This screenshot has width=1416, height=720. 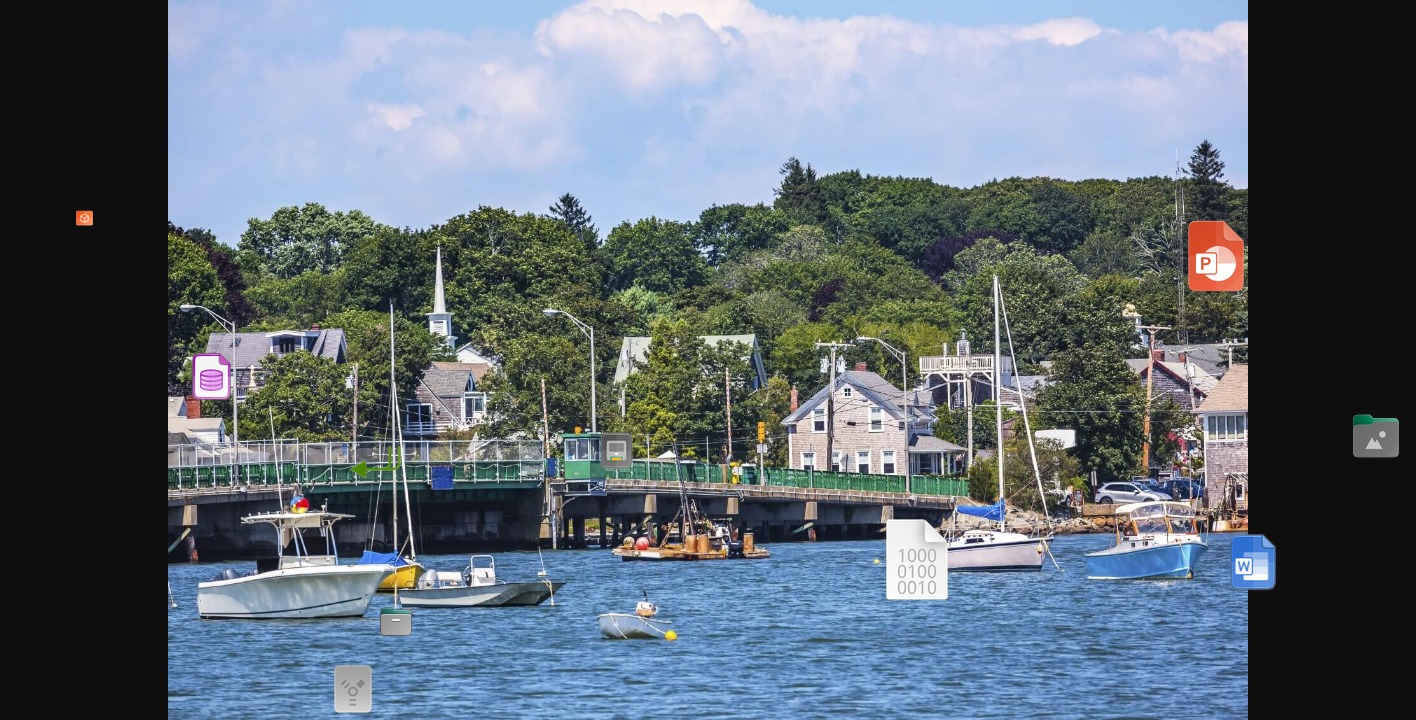 What do you see at coordinates (211, 376) in the screenshot?
I see `open a database file` at bounding box center [211, 376].